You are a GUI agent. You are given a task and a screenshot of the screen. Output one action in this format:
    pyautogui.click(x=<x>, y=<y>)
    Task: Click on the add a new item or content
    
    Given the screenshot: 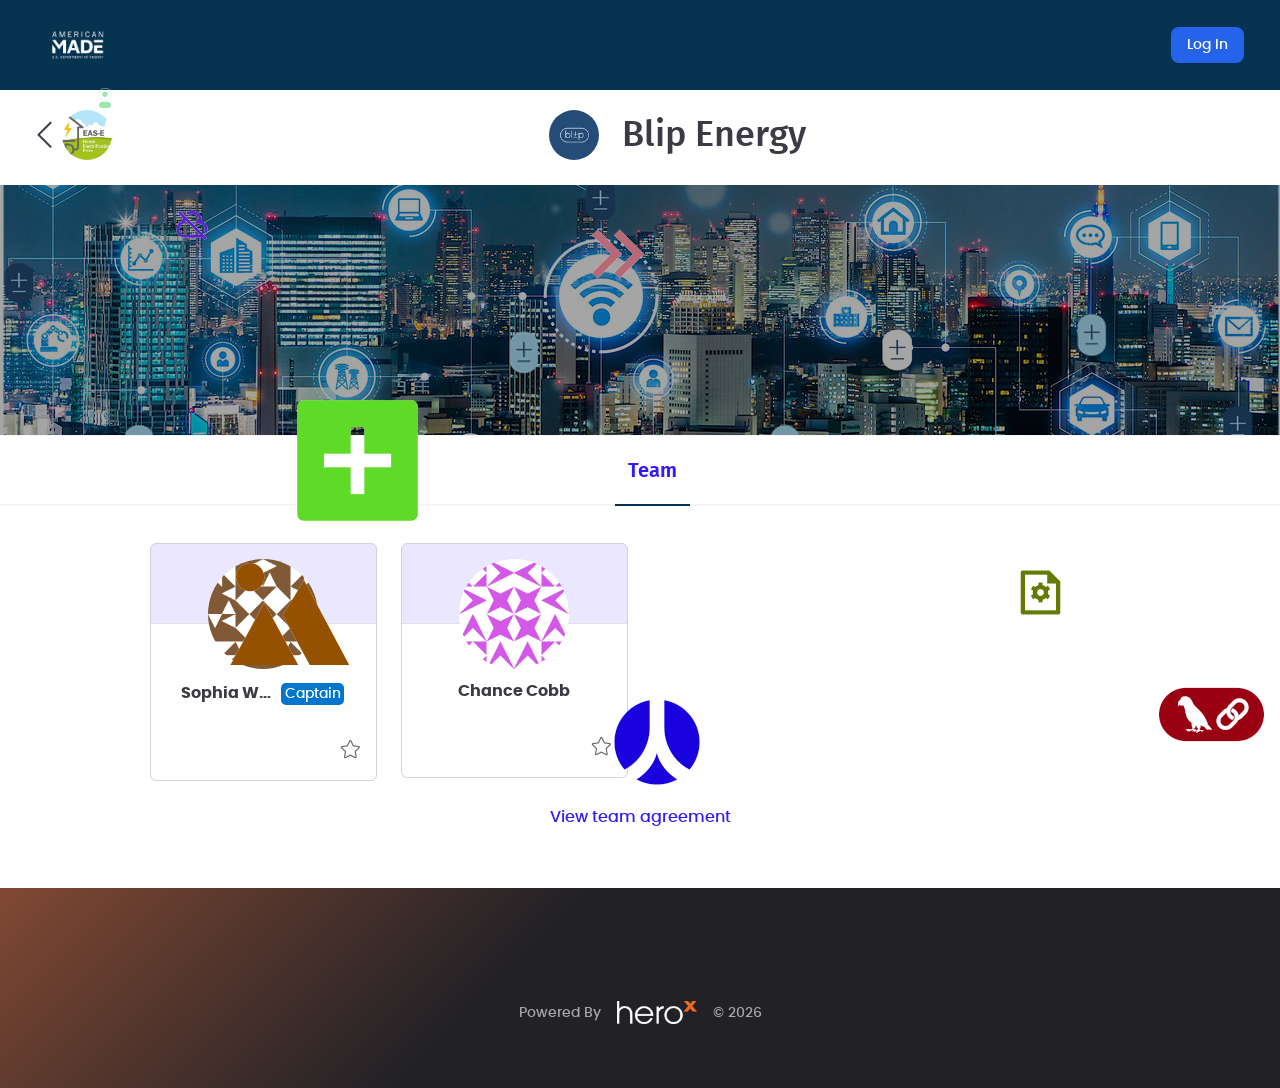 What is the action you would take?
    pyautogui.click(x=357, y=460)
    